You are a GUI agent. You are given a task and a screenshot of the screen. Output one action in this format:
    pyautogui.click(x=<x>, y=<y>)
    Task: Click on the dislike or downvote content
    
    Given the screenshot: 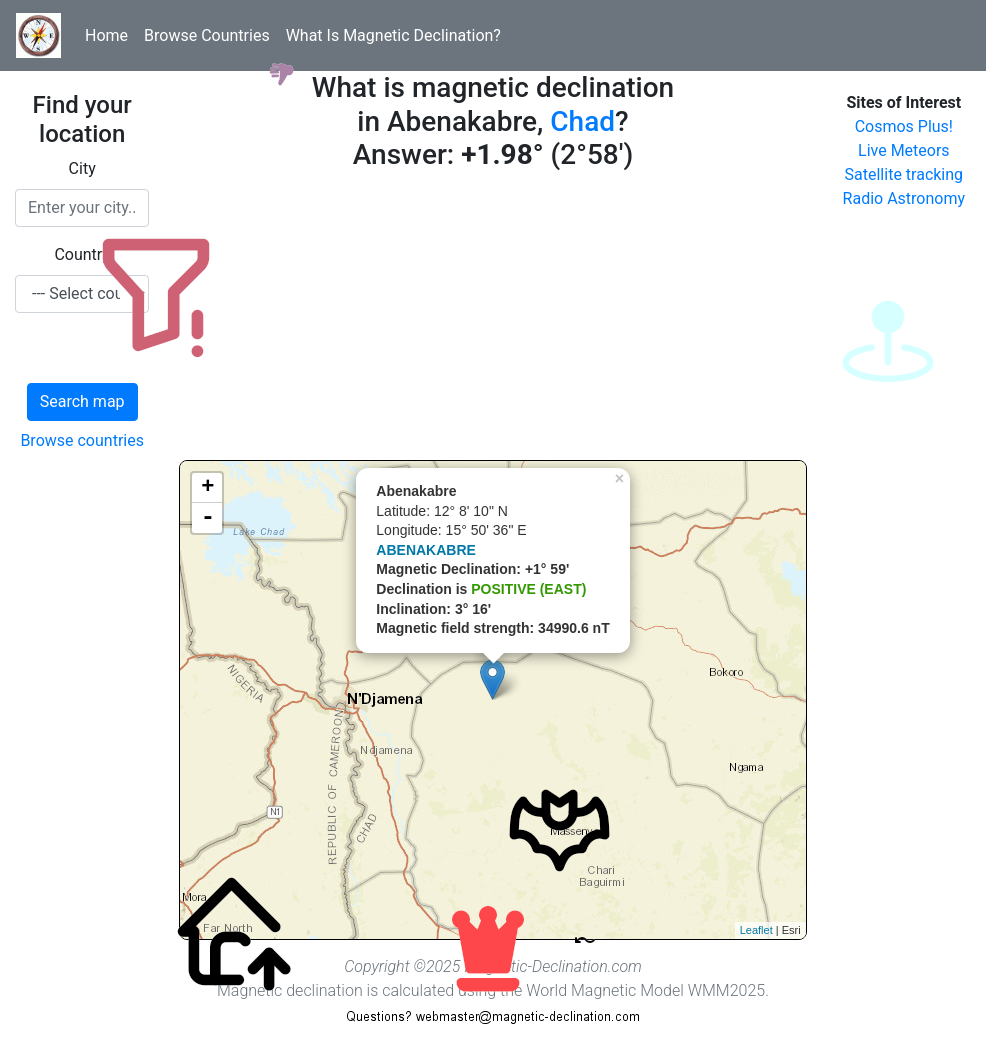 What is the action you would take?
    pyautogui.click(x=281, y=74)
    